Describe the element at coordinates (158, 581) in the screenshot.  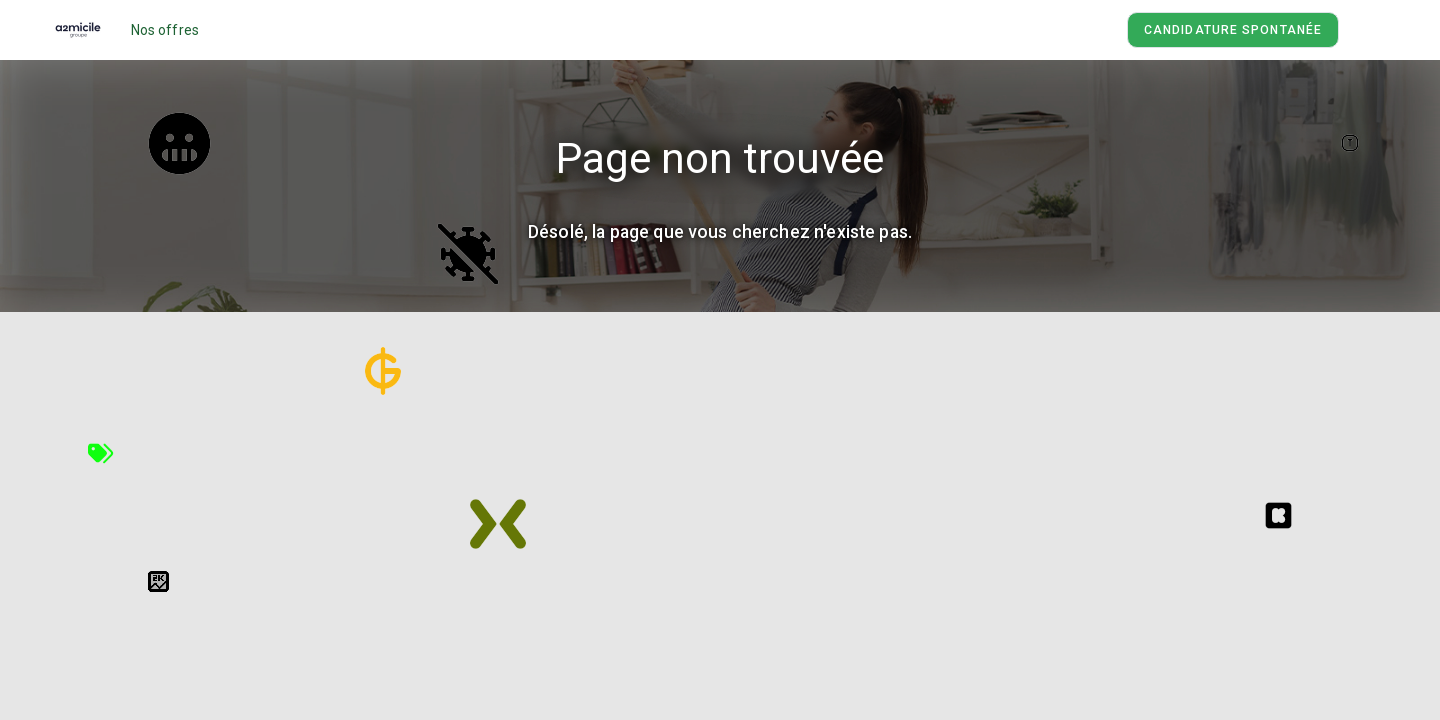
I see `view score or rating statistics` at that location.